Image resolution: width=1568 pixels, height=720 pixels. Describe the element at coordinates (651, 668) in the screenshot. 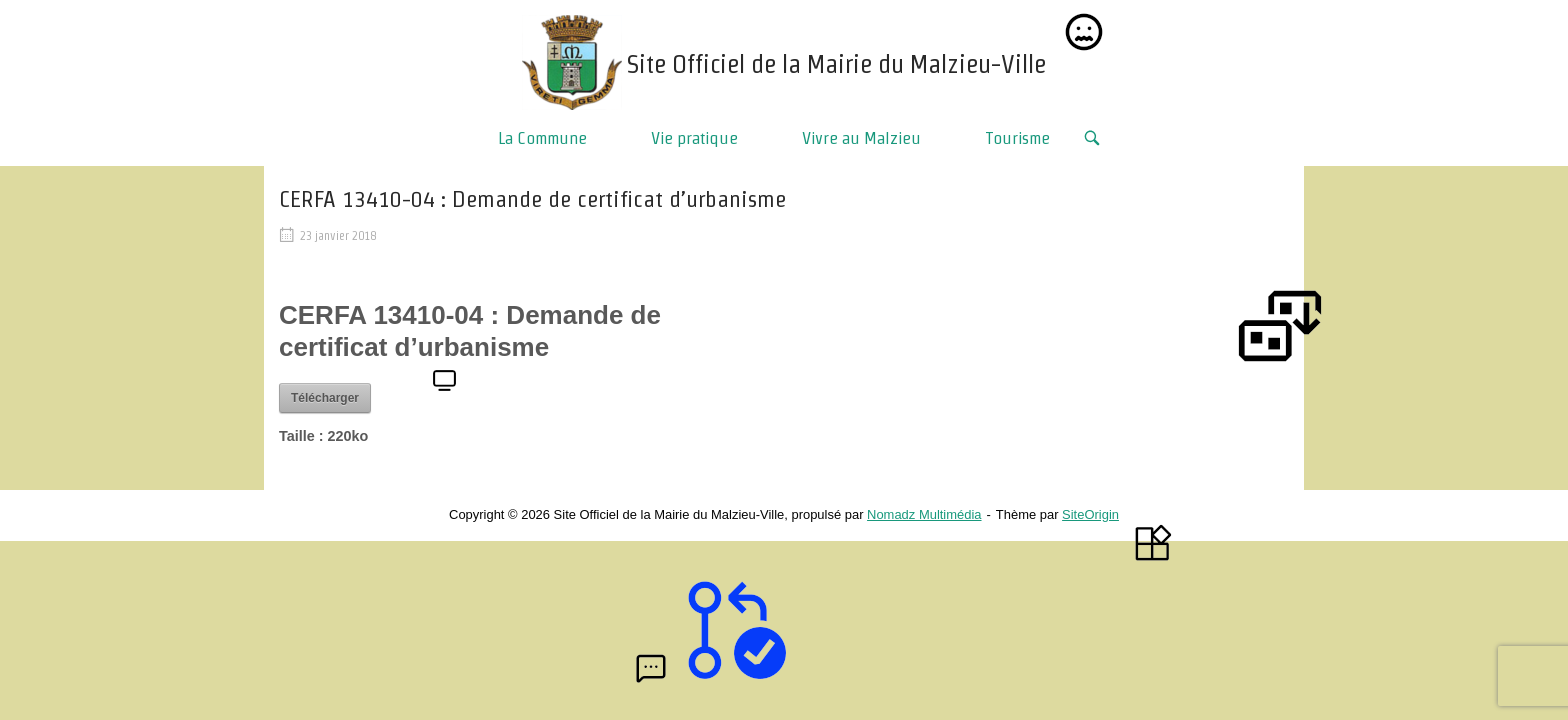

I see `view more messages or conversation options` at that location.